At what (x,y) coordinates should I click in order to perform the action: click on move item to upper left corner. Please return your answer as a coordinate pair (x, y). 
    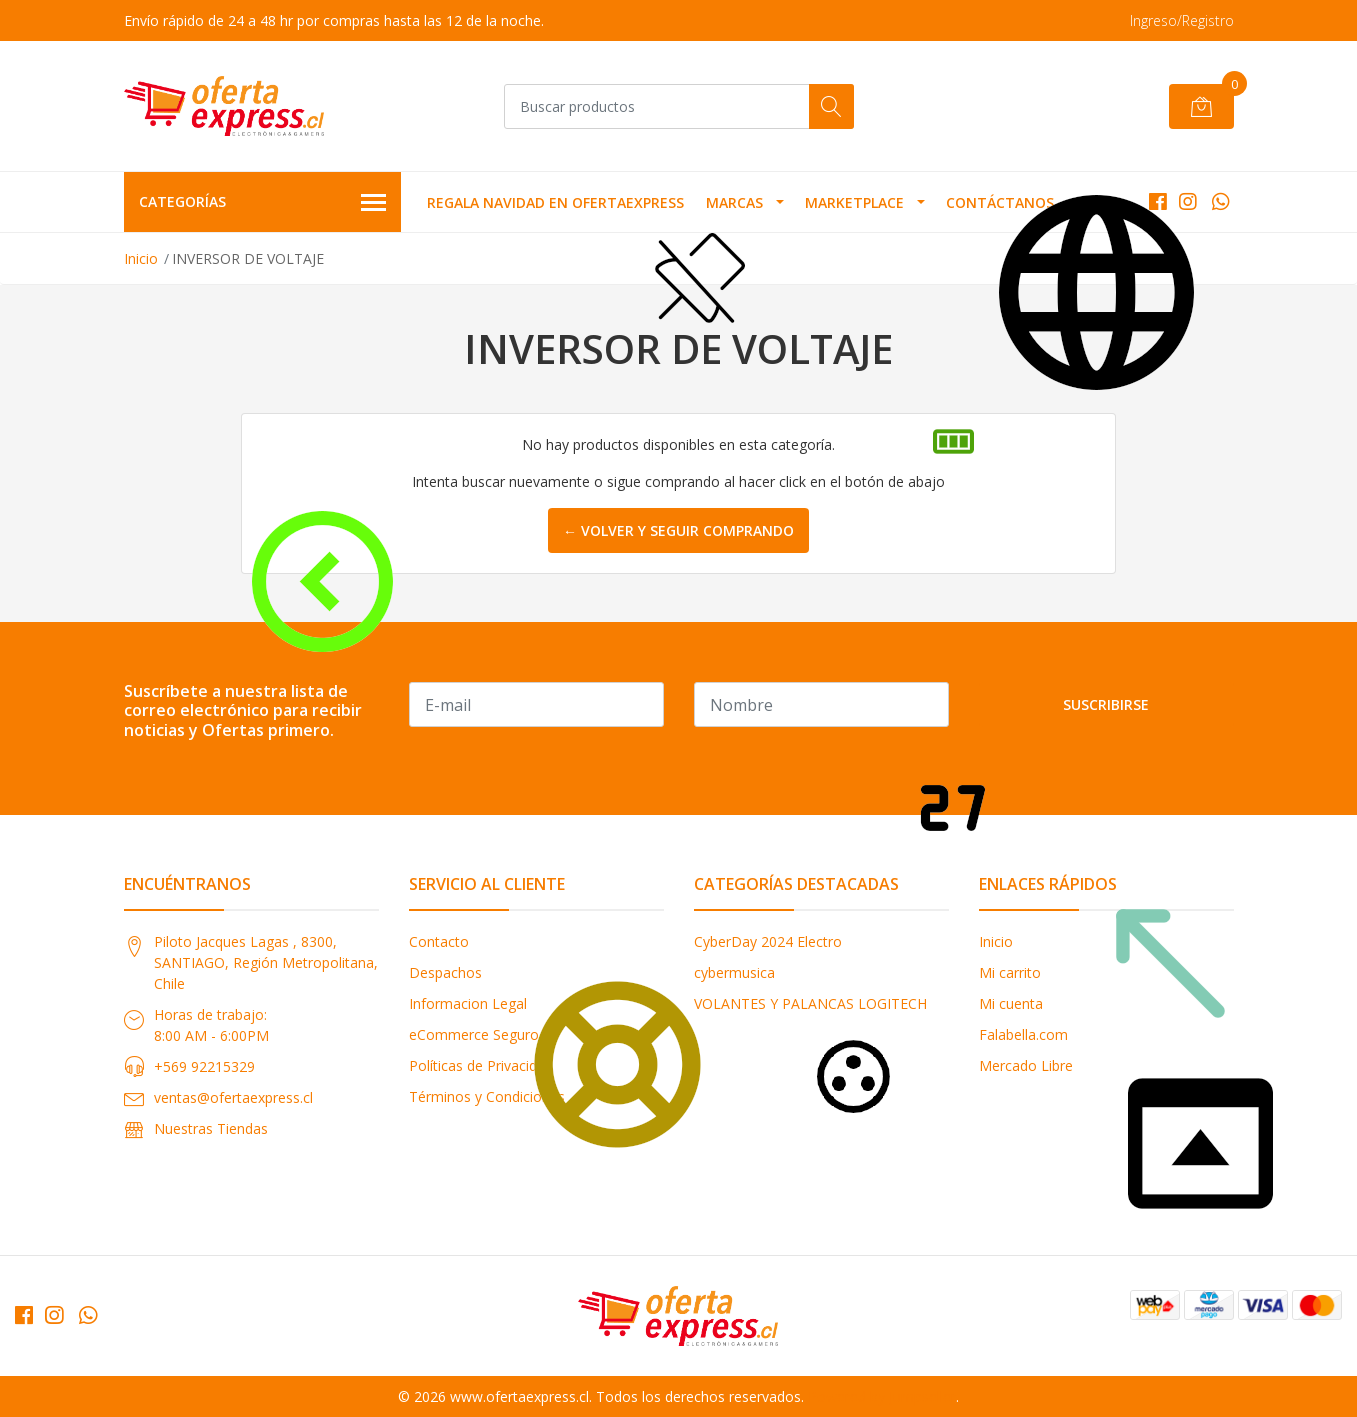
    Looking at the image, I should click on (1170, 963).